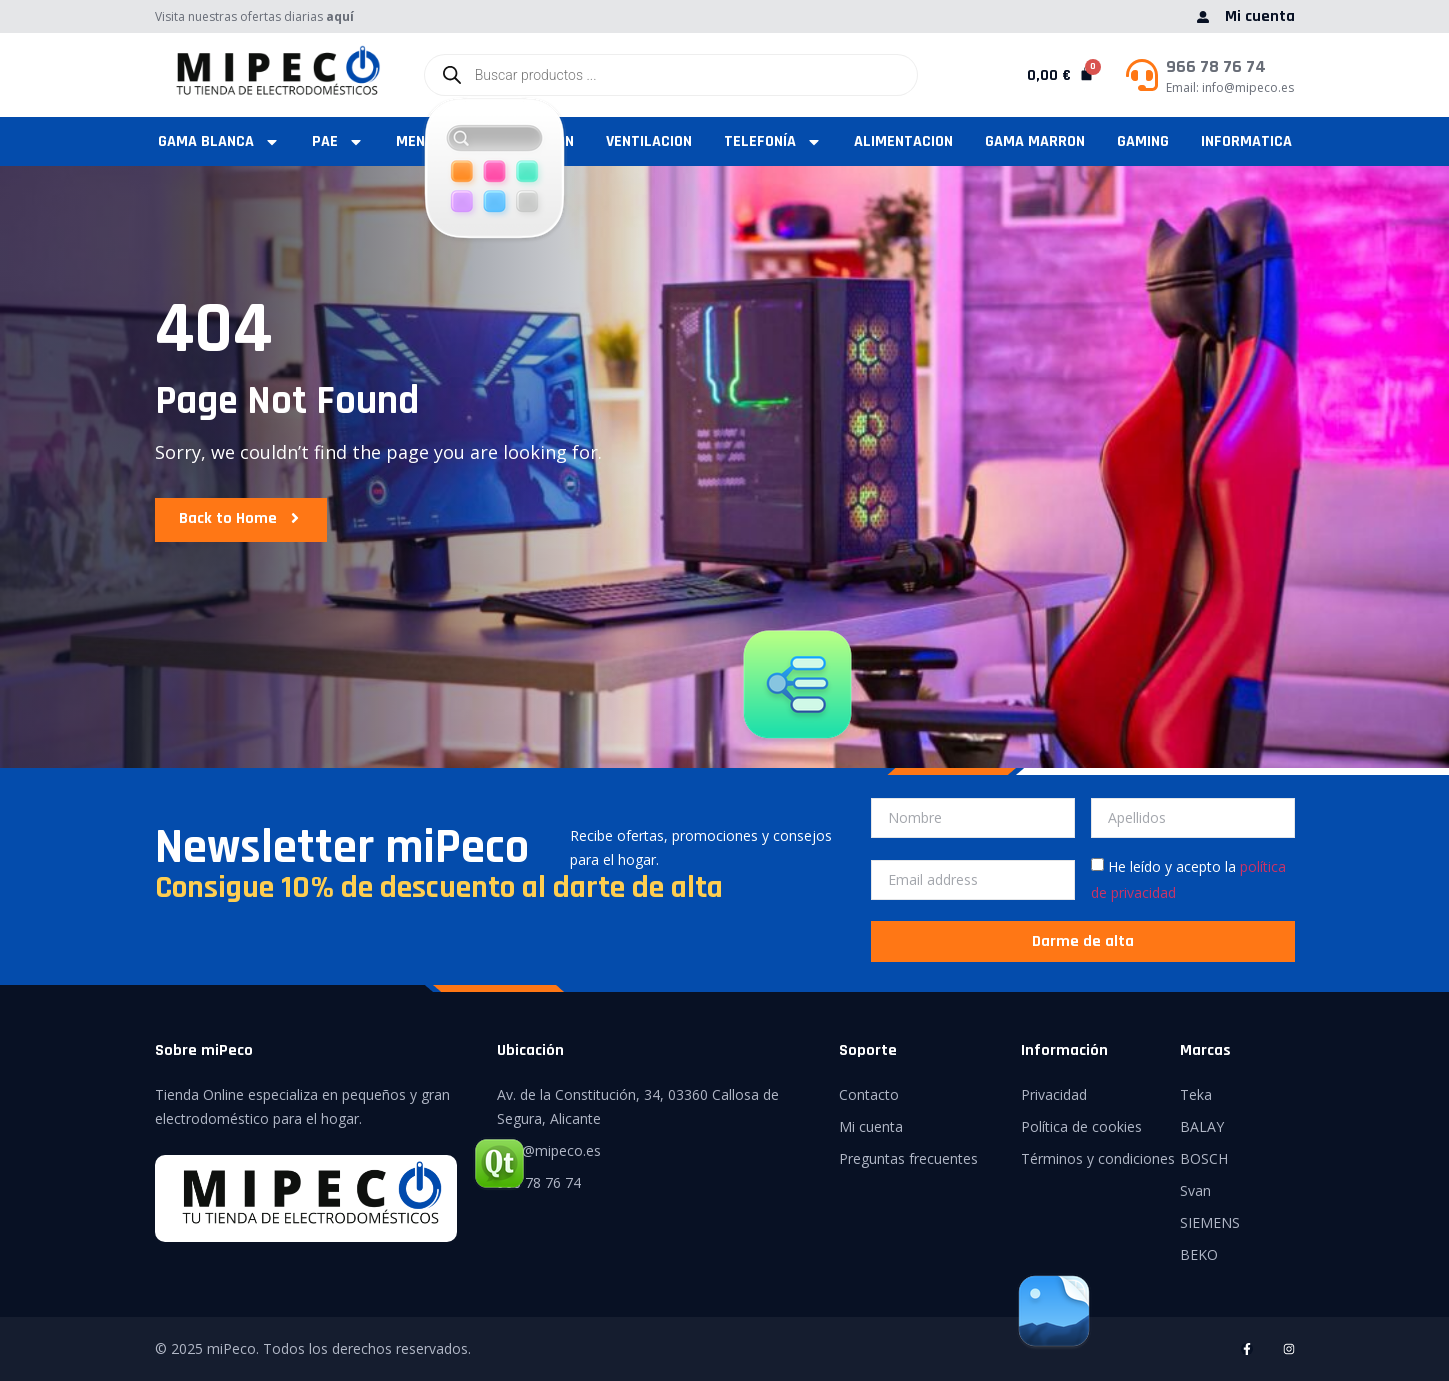 Image resolution: width=1449 pixels, height=1381 pixels. What do you see at coordinates (797, 684) in the screenshot?
I see `open labyrinth mind-mapping app` at bounding box center [797, 684].